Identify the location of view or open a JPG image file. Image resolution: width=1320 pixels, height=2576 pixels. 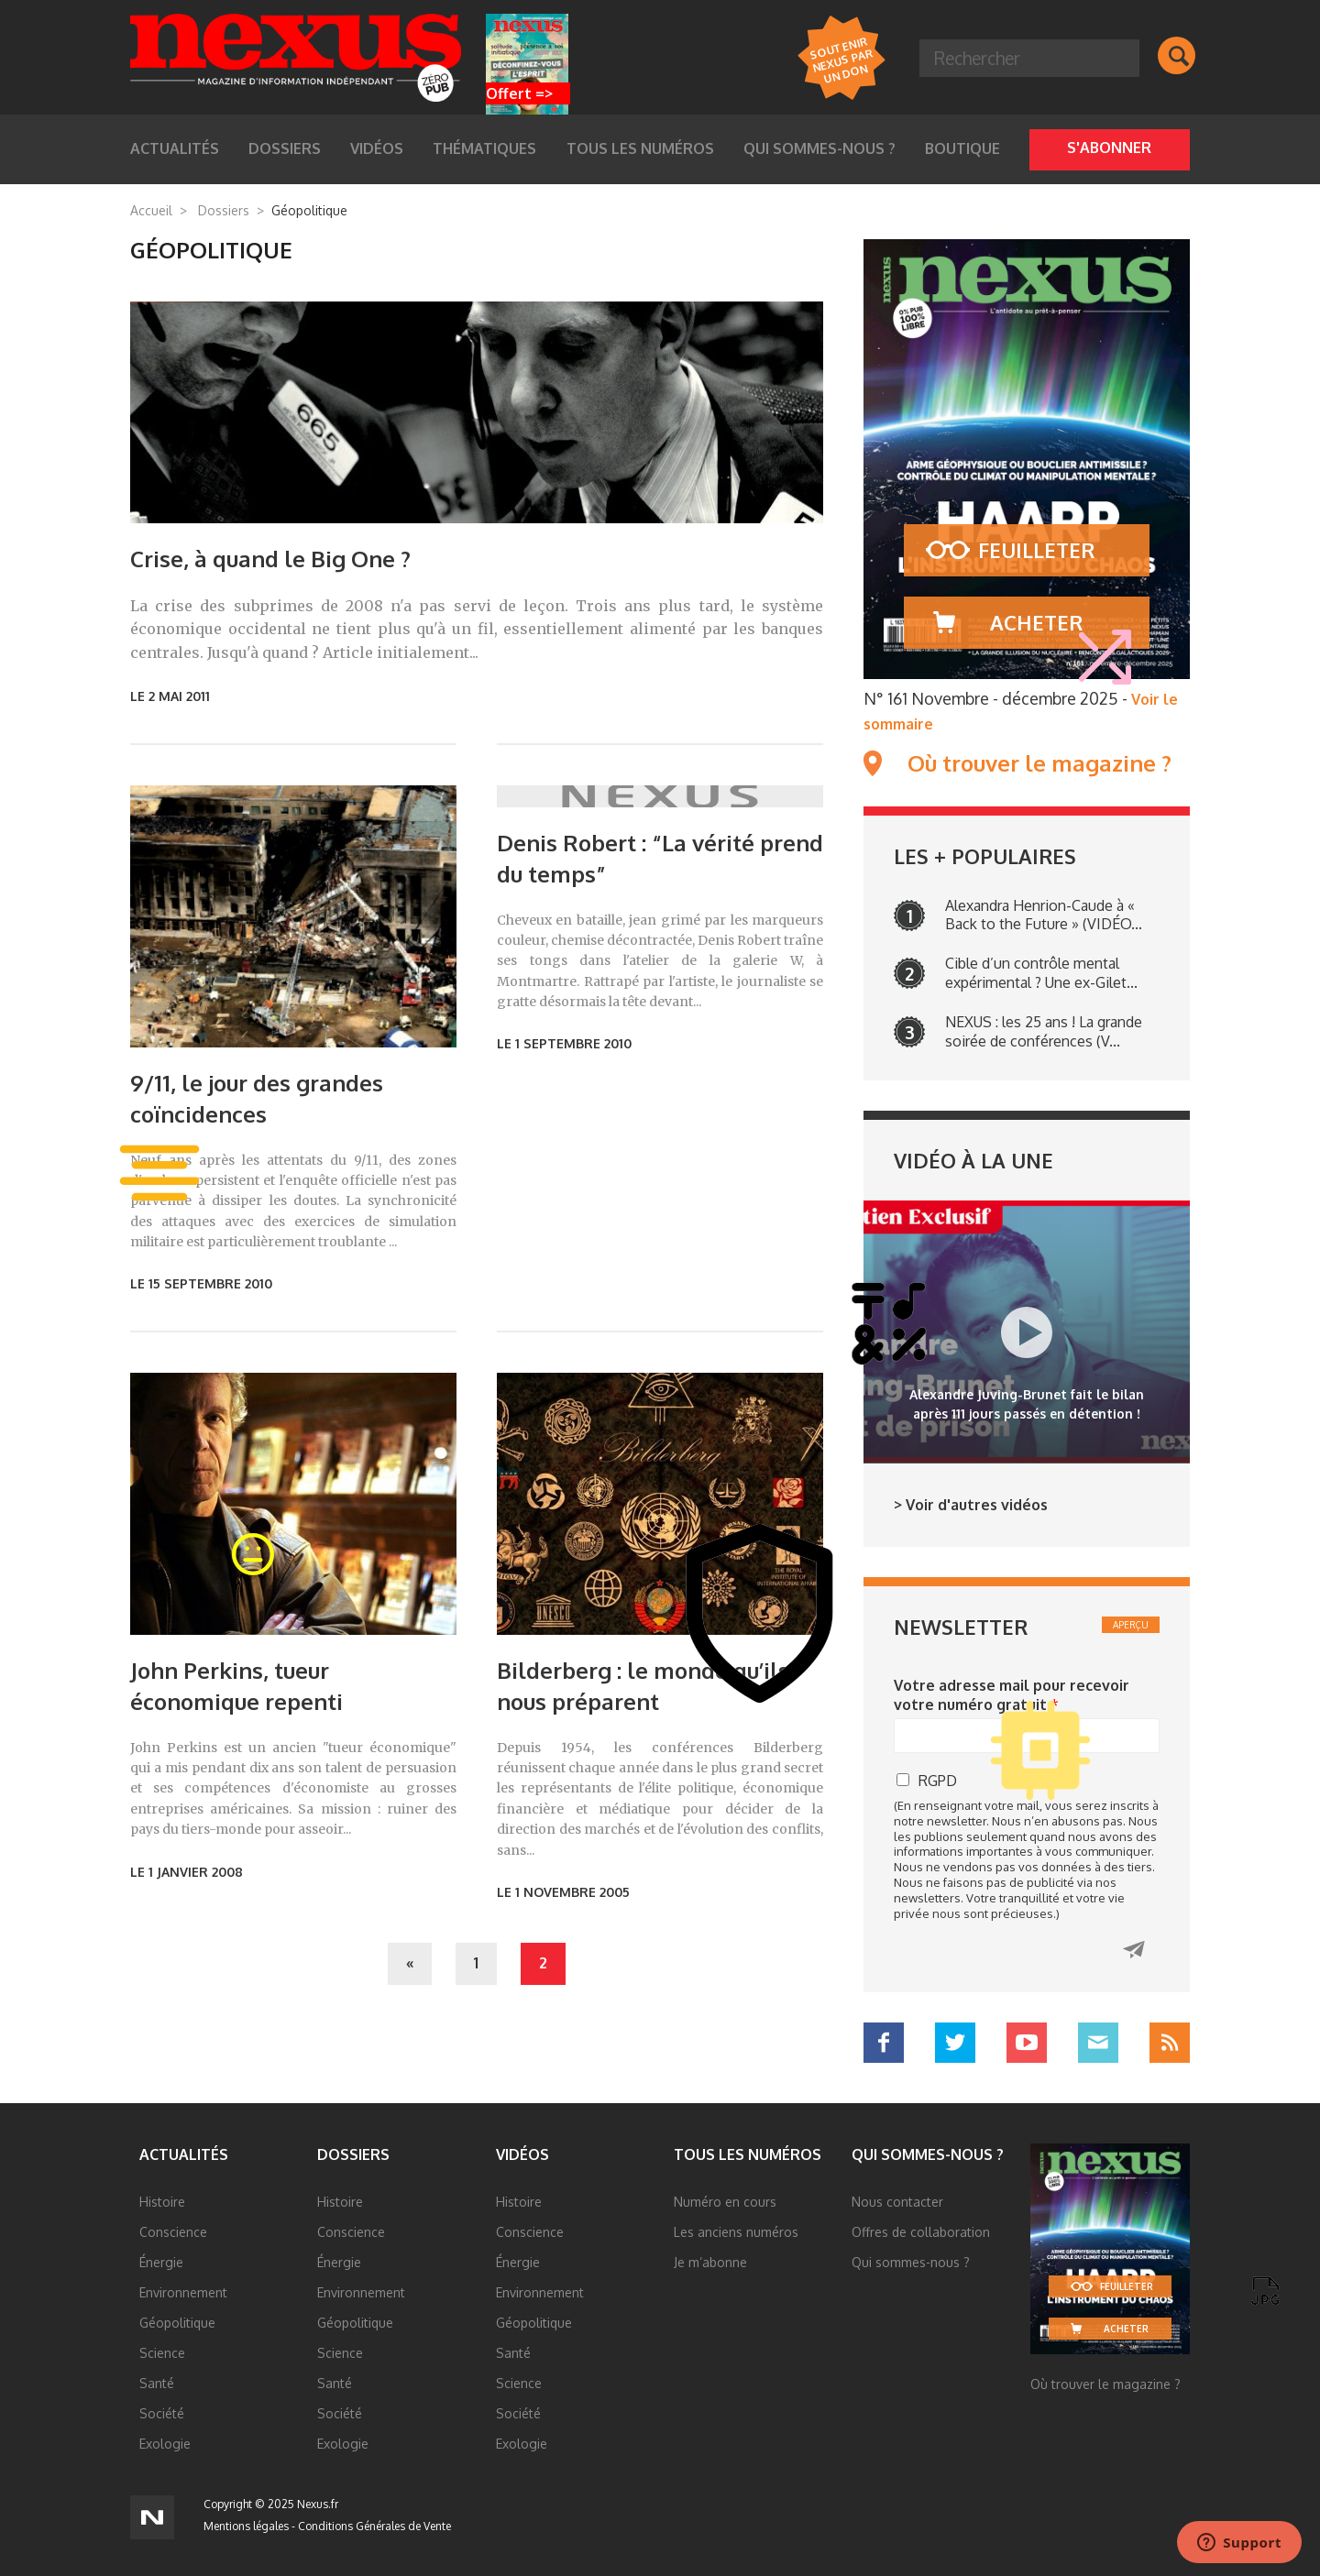
(1266, 2292).